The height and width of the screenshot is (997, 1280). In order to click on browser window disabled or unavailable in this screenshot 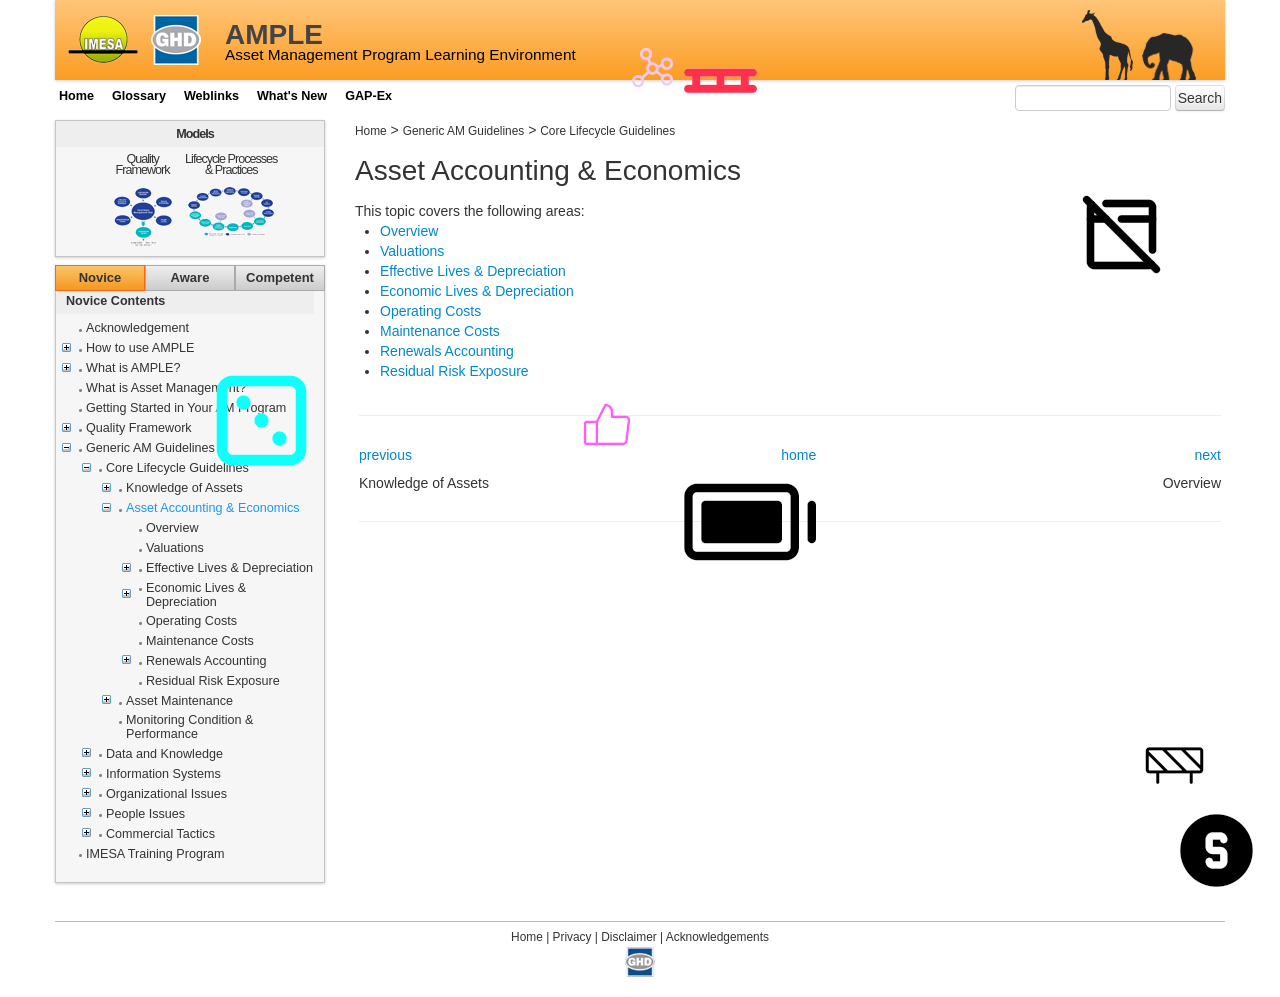, I will do `click(1121, 234)`.